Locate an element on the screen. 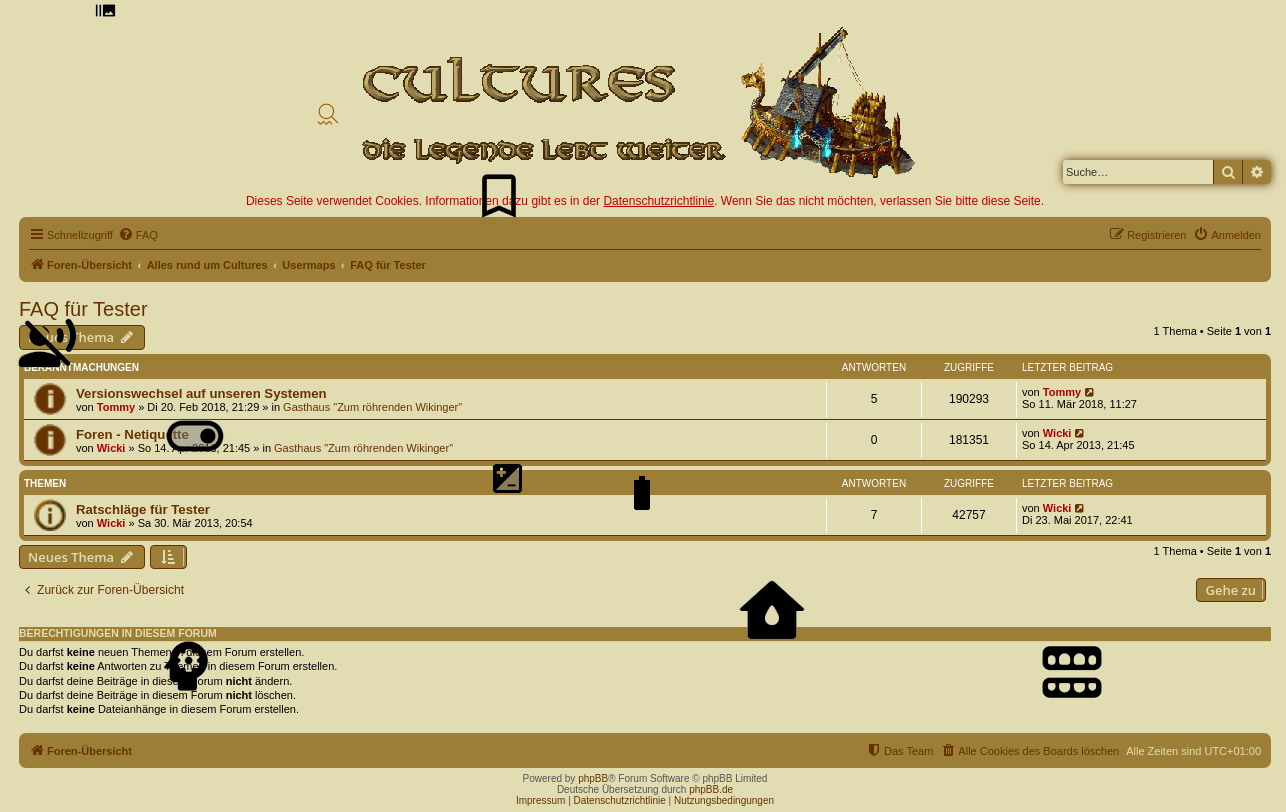 Image resolution: width=1286 pixels, height=812 pixels. mute voice narration or screen reader is located at coordinates (47, 343).